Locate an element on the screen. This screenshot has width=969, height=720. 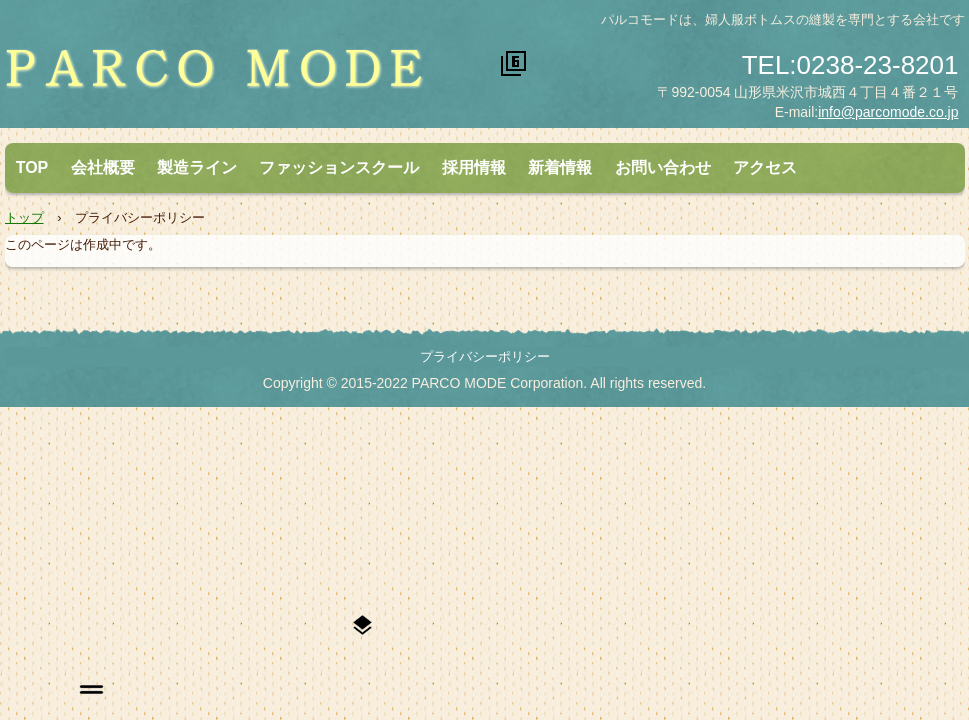
indicates 6 items selected or filtered is located at coordinates (513, 63).